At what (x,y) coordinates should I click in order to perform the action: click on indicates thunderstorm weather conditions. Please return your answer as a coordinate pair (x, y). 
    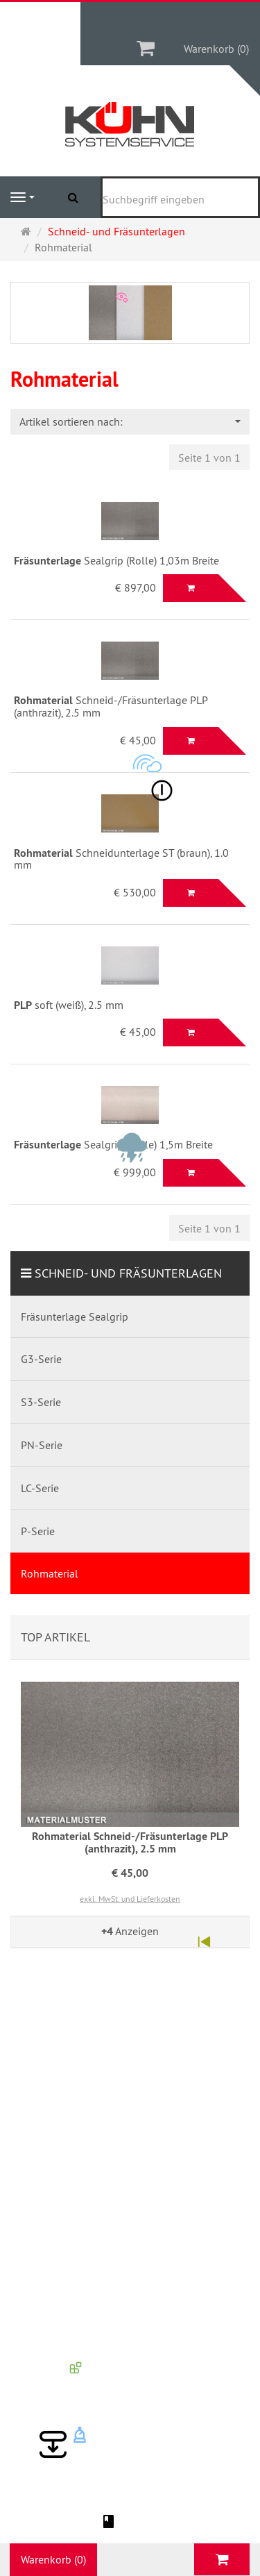
    Looking at the image, I should click on (132, 1148).